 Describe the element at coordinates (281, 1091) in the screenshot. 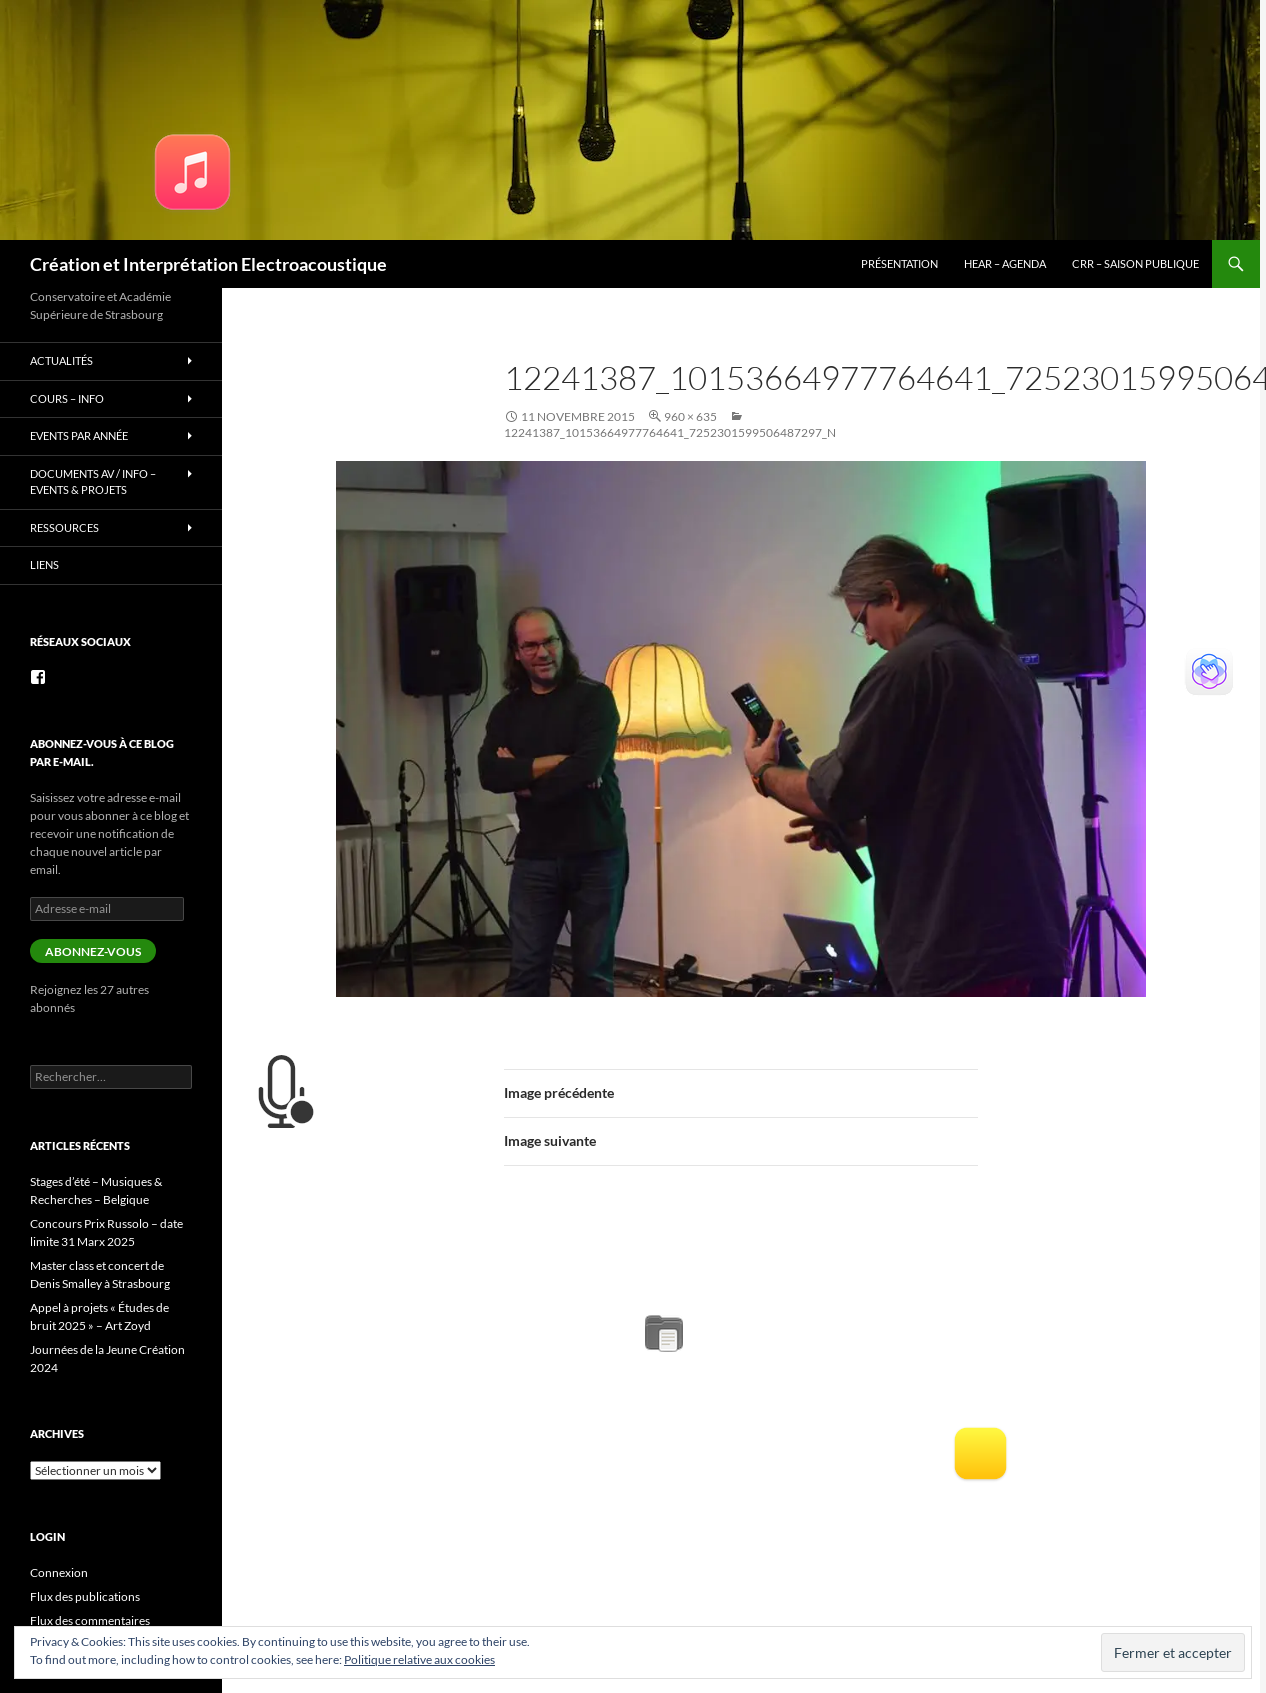

I see `open sound recorder app` at that location.